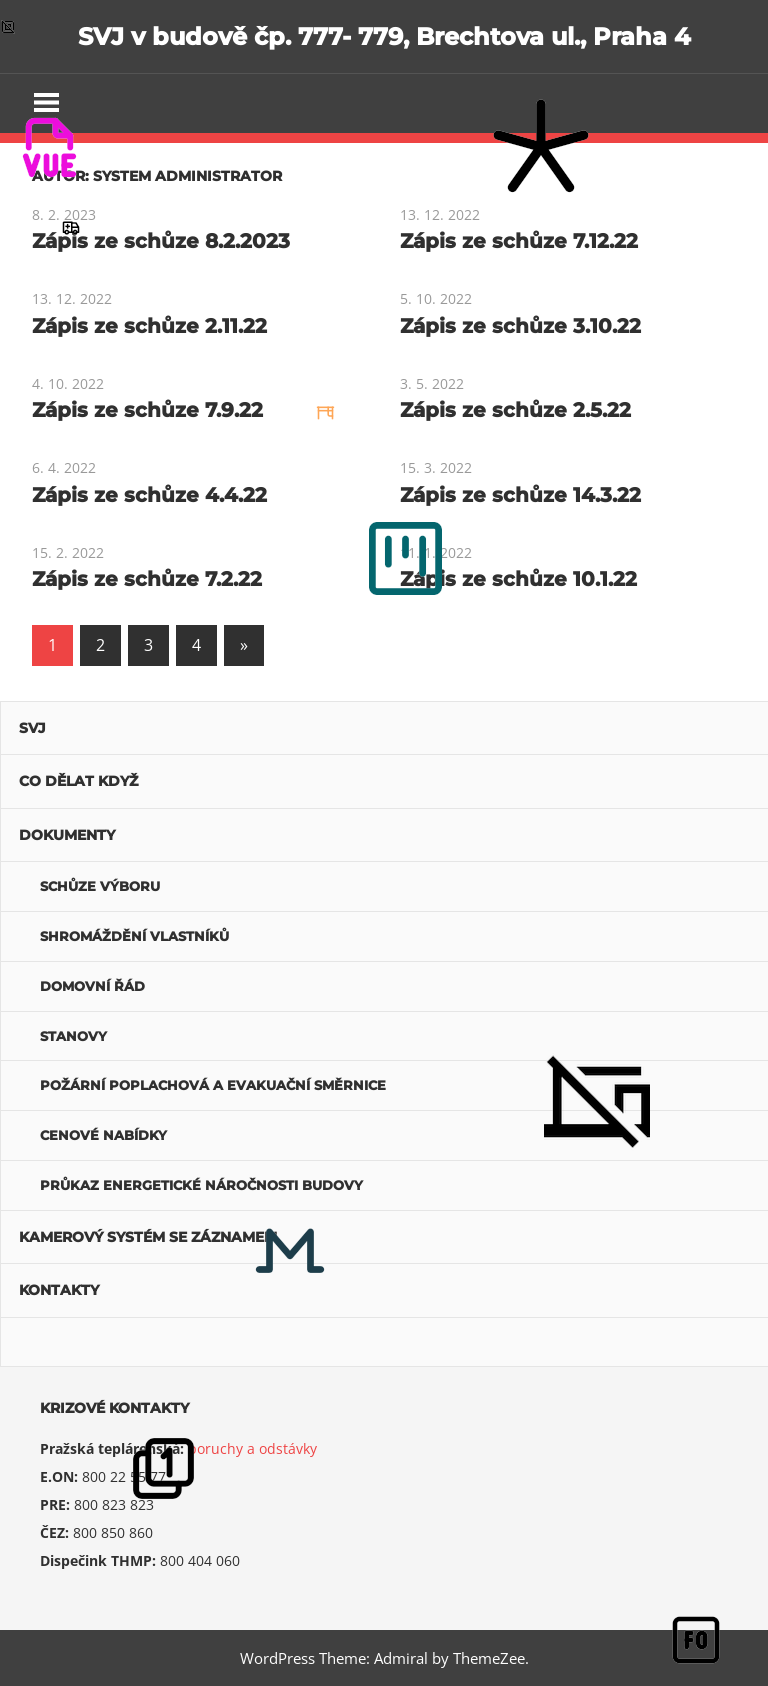  What do you see at coordinates (49, 147) in the screenshot?
I see `vue.js file type indicator` at bounding box center [49, 147].